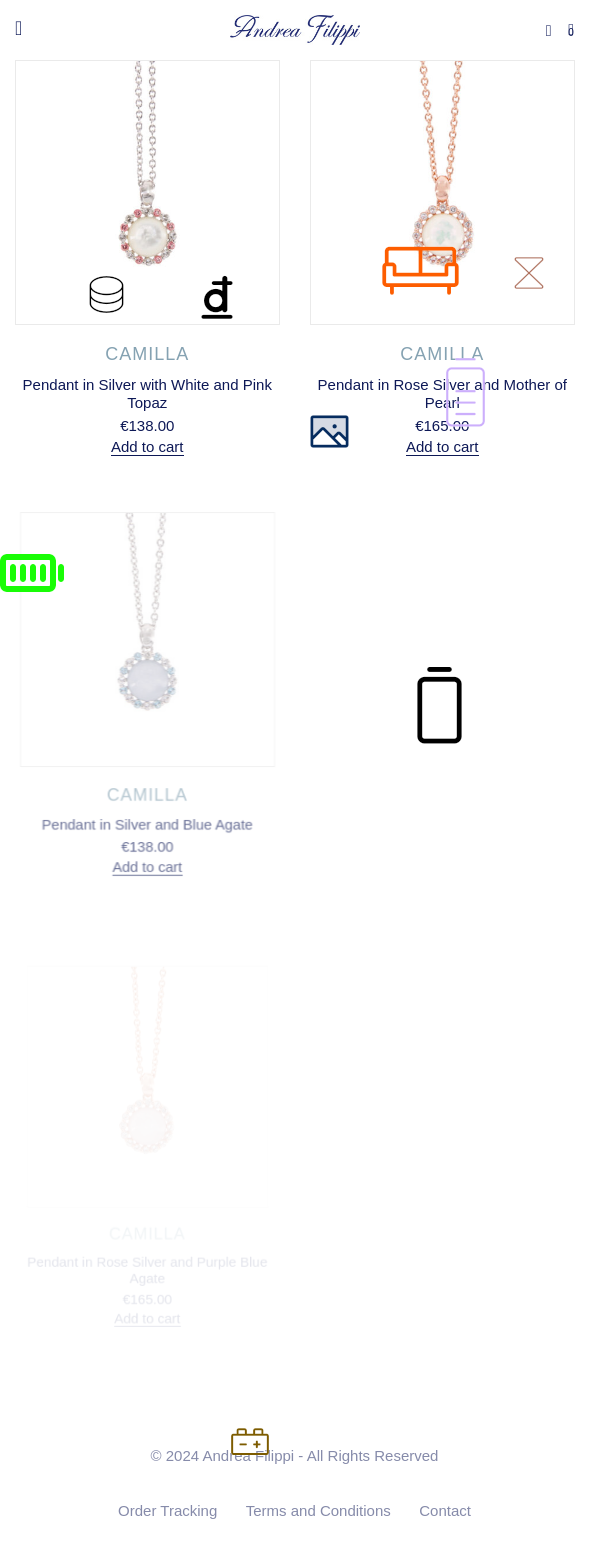 This screenshot has width=589, height=1556. What do you see at coordinates (529, 273) in the screenshot?
I see `indicates loading or processing in progress` at bounding box center [529, 273].